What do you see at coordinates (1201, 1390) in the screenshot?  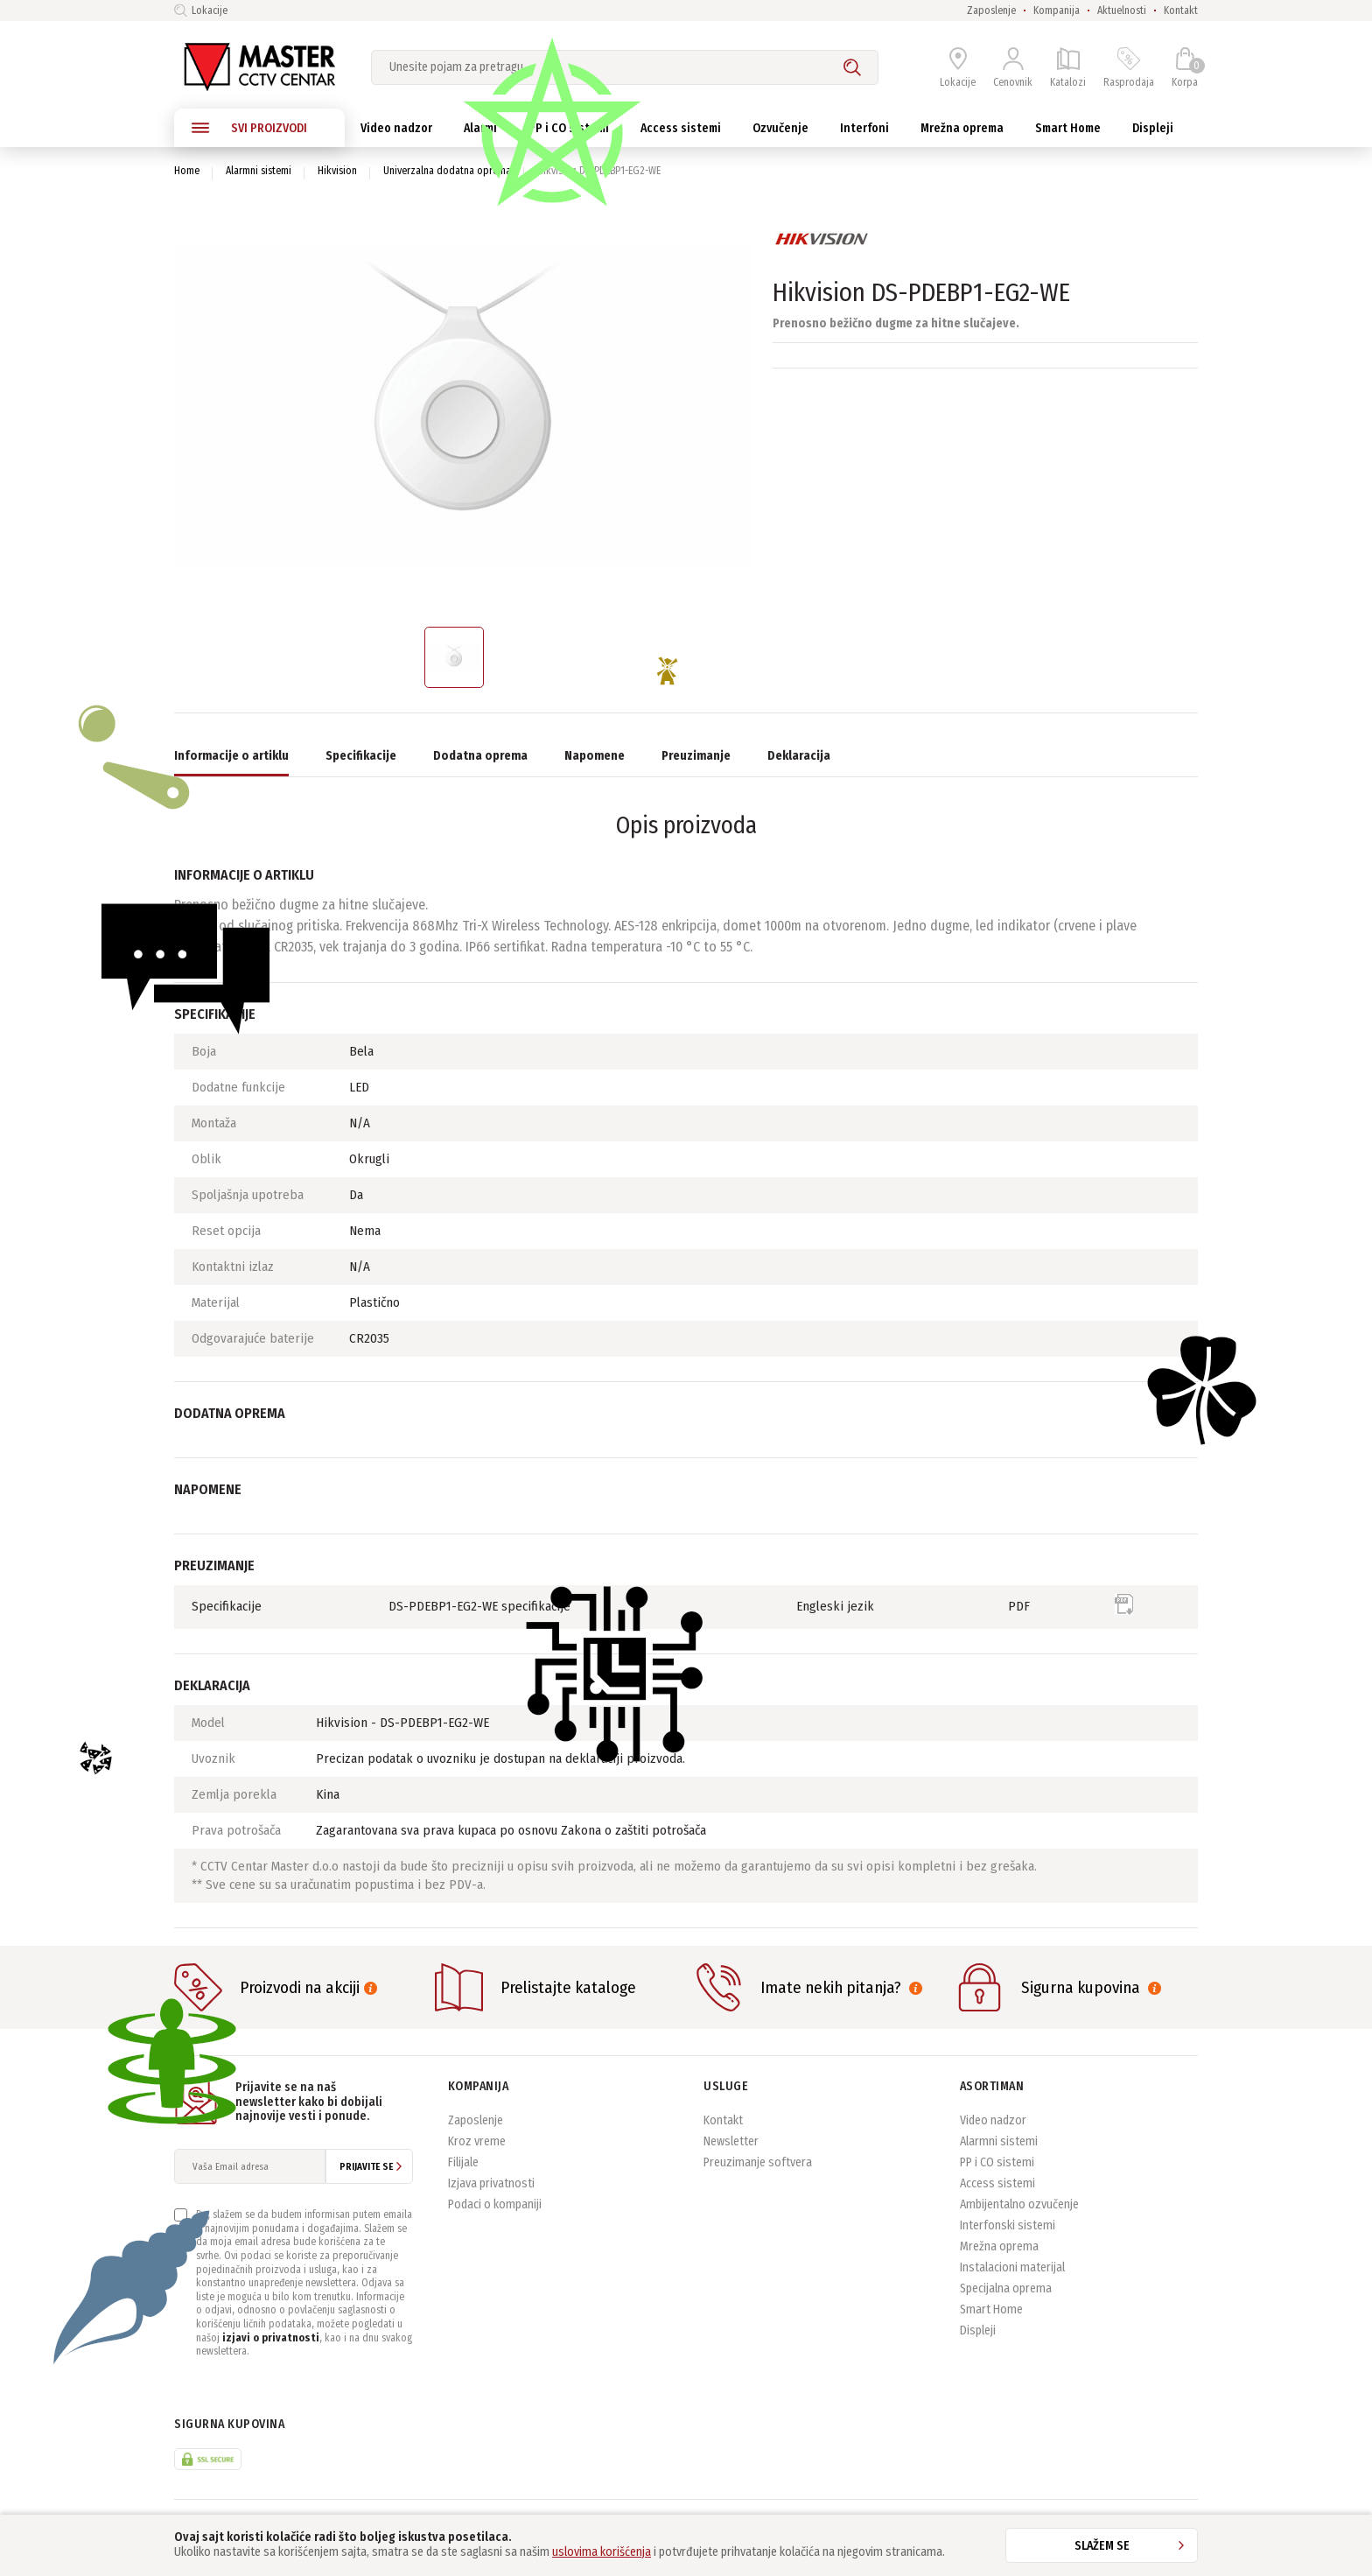 I see `indicates Irish or St. Patrick's Day themed content` at bounding box center [1201, 1390].